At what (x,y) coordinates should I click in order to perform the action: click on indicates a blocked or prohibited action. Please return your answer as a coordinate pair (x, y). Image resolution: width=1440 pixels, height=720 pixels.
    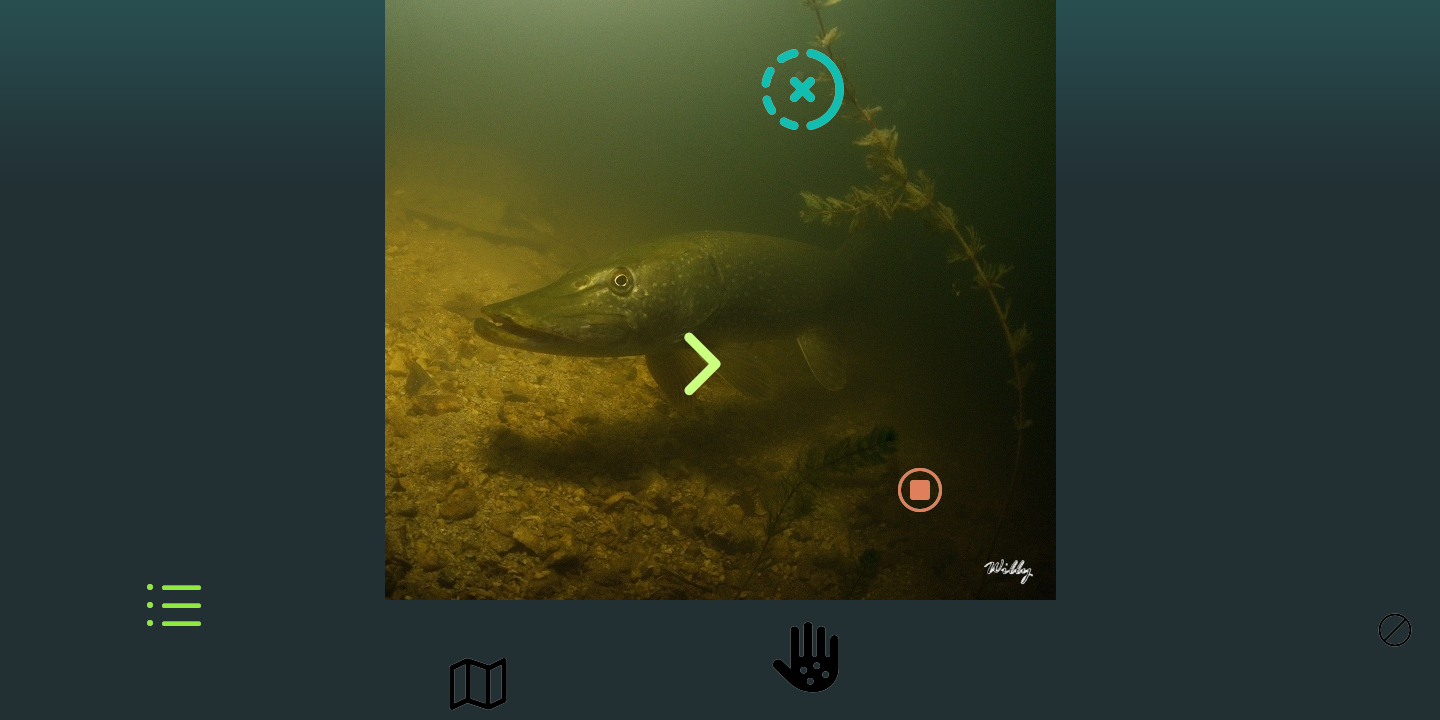
    Looking at the image, I should click on (1395, 630).